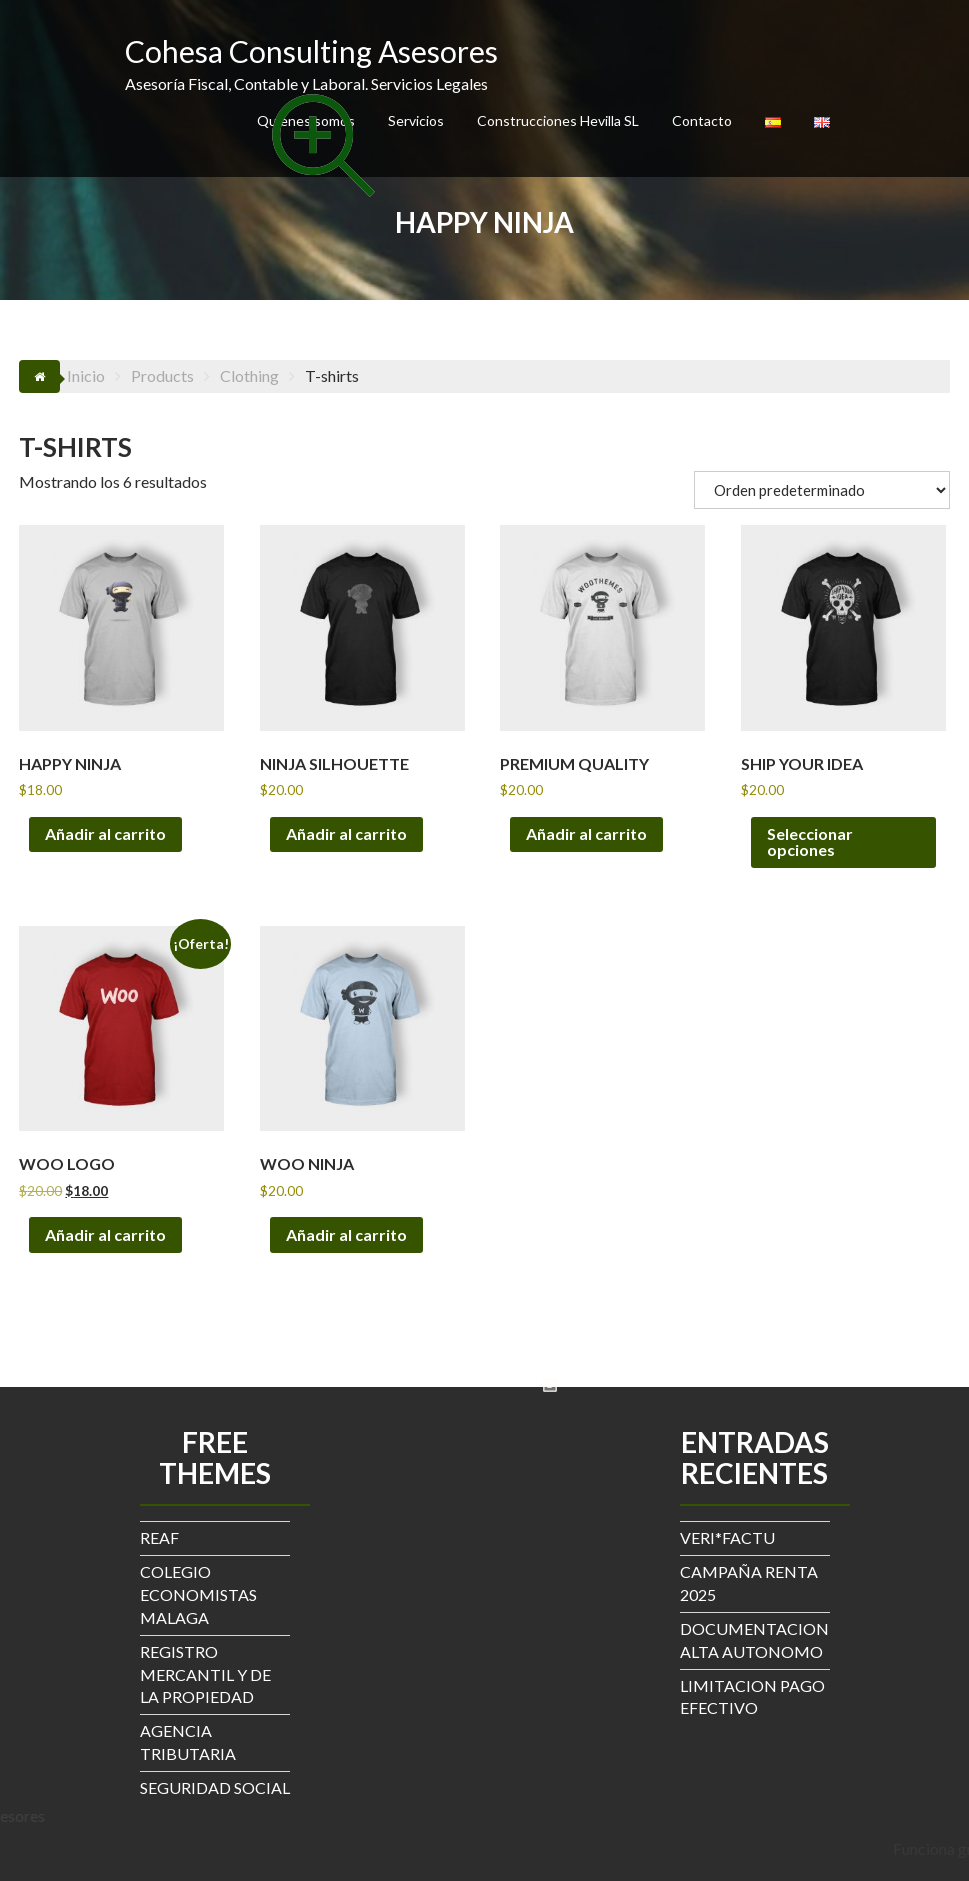 This screenshot has height=1881, width=969. I want to click on zoom in on the current view, so click(323, 145).